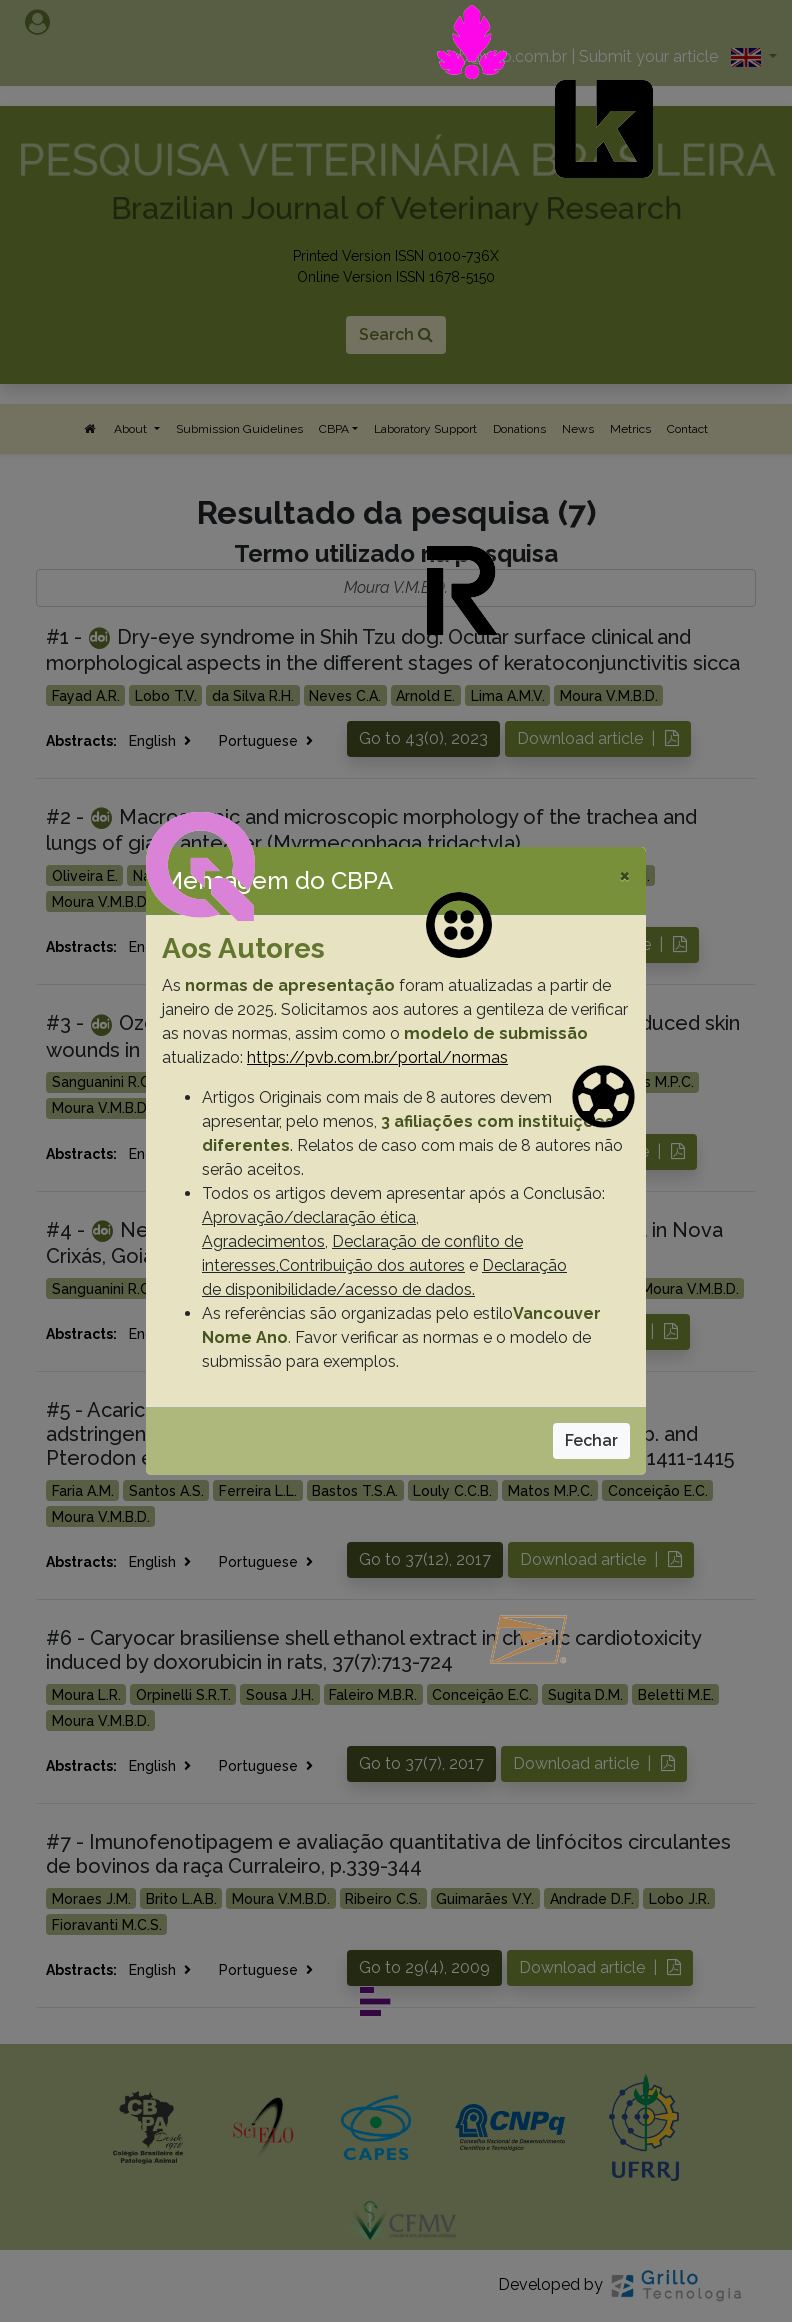 The image size is (792, 2322). What do you see at coordinates (459, 925) in the screenshot?
I see `twilio logo - cloud communications platform` at bounding box center [459, 925].